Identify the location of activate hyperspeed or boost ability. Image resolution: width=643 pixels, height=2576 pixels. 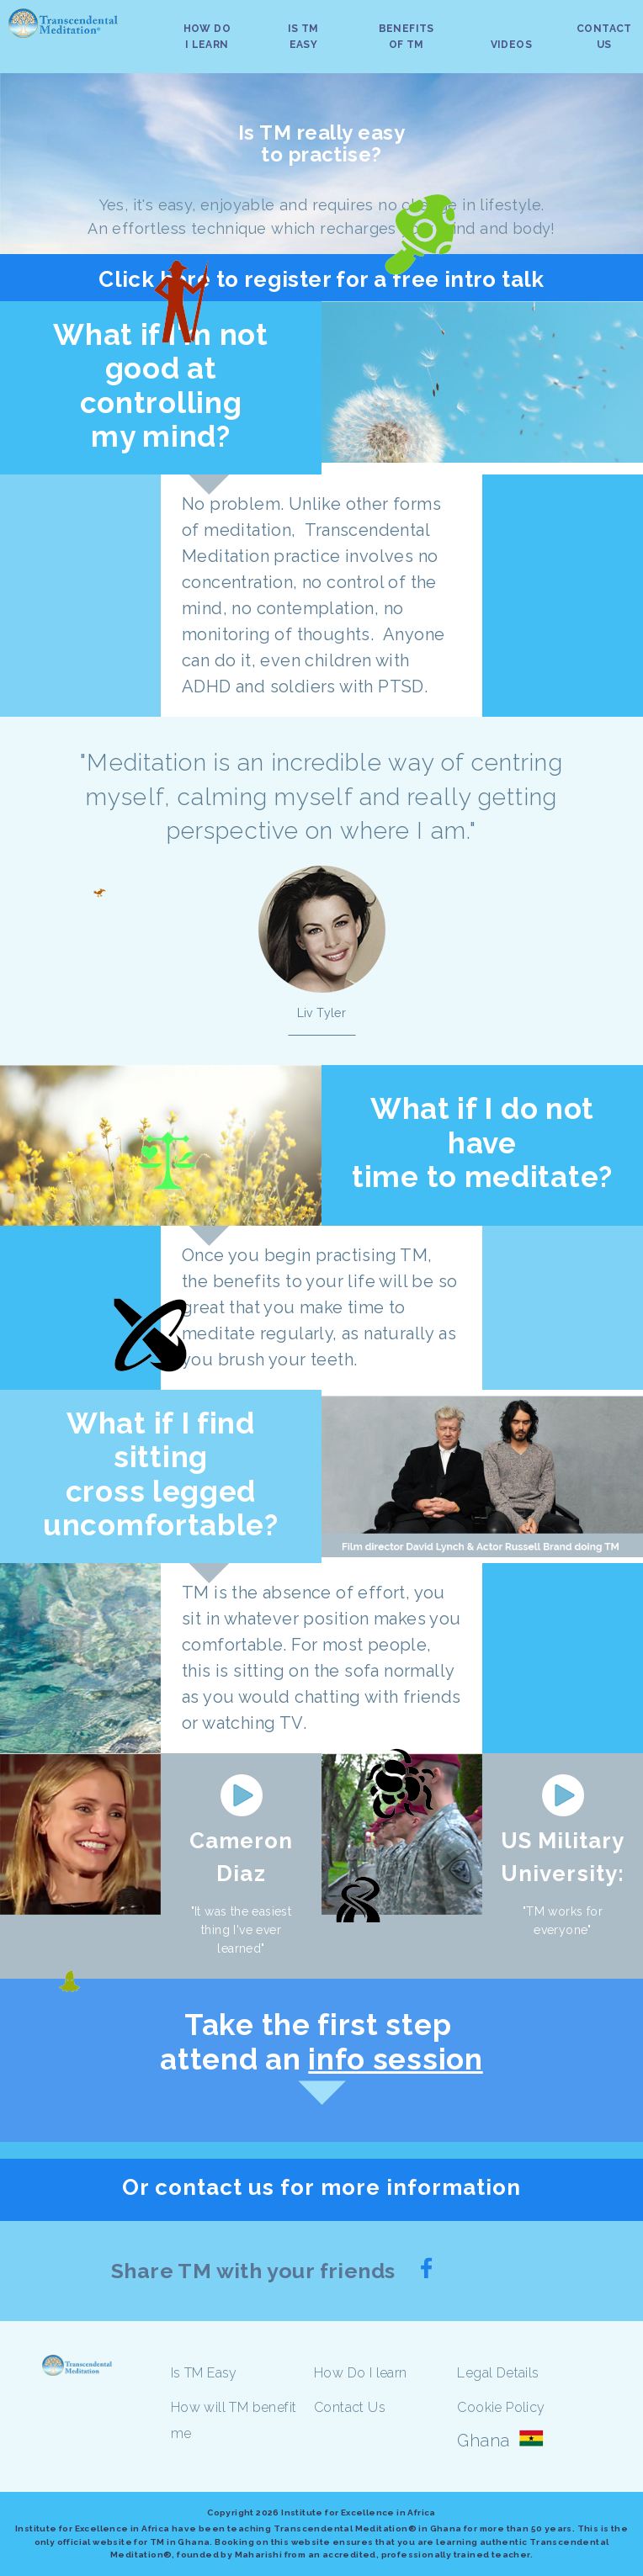
(151, 1335).